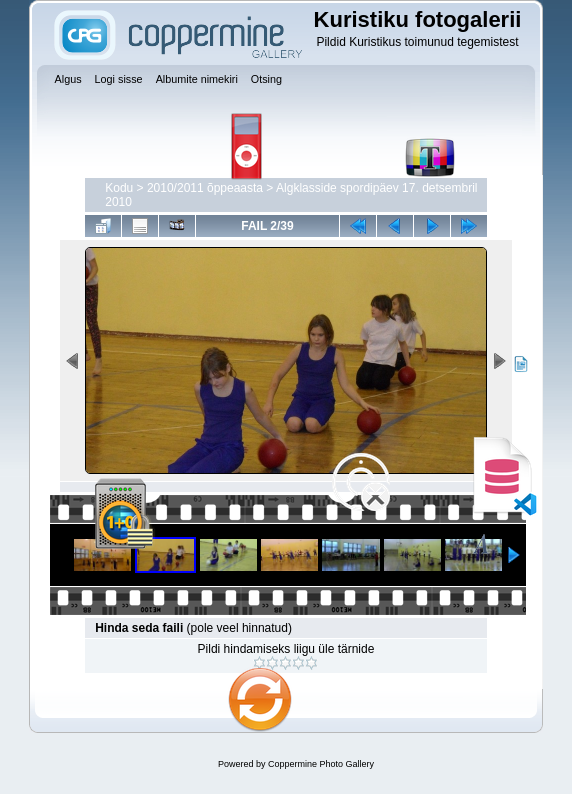 This screenshot has width=572, height=794. I want to click on libreoffice writer document template file, so click(521, 364).